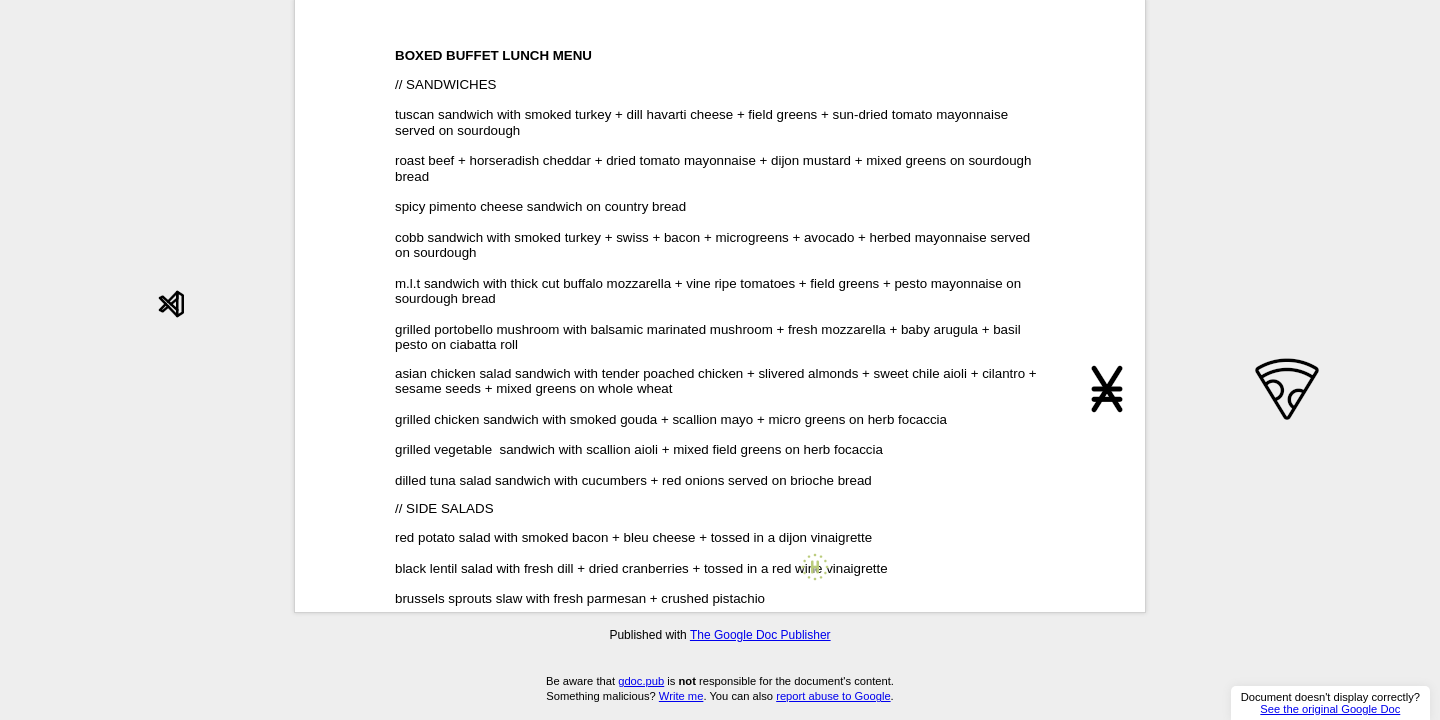 Image resolution: width=1440 pixels, height=720 pixels. I want to click on open visual studio code, so click(172, 304).